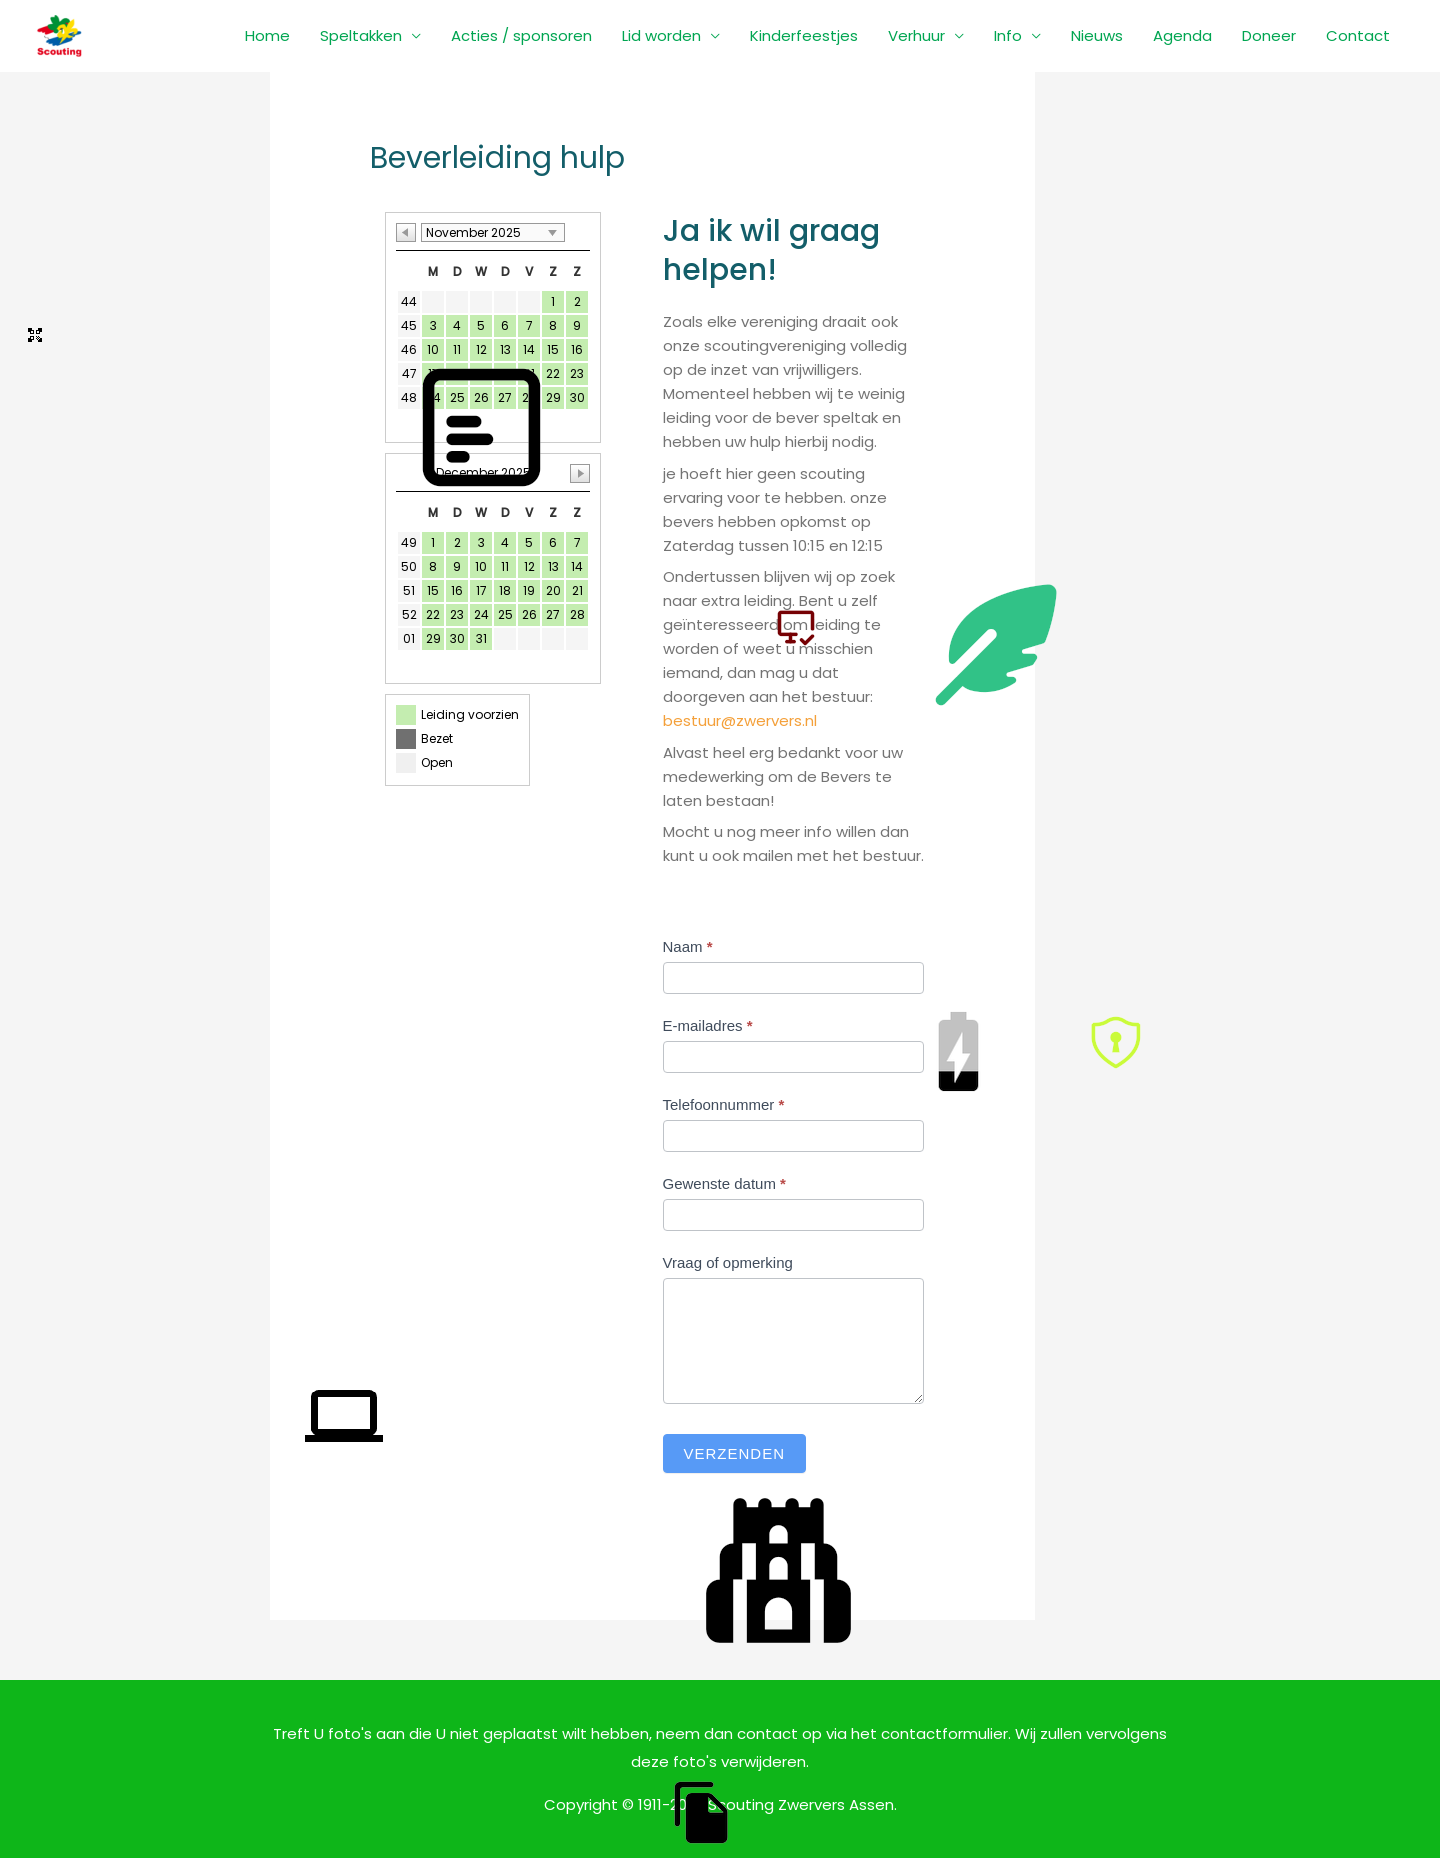 The height and width of the screenshot is (1858, 1440). I want to click on copy file to clipboard, so click(702, 1812).